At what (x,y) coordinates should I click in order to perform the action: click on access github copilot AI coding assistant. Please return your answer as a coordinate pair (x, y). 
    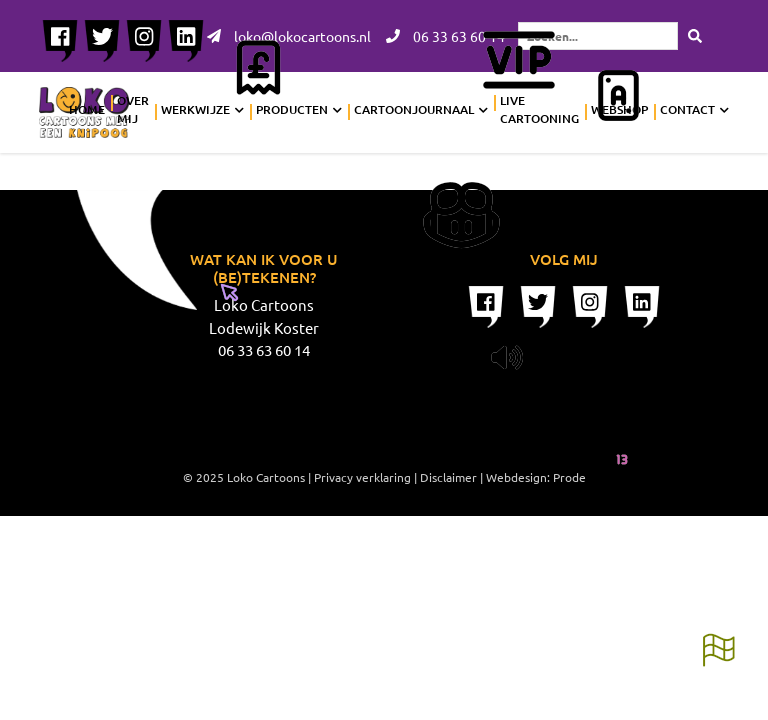
    Looking at the image, I should click on (461, 213).